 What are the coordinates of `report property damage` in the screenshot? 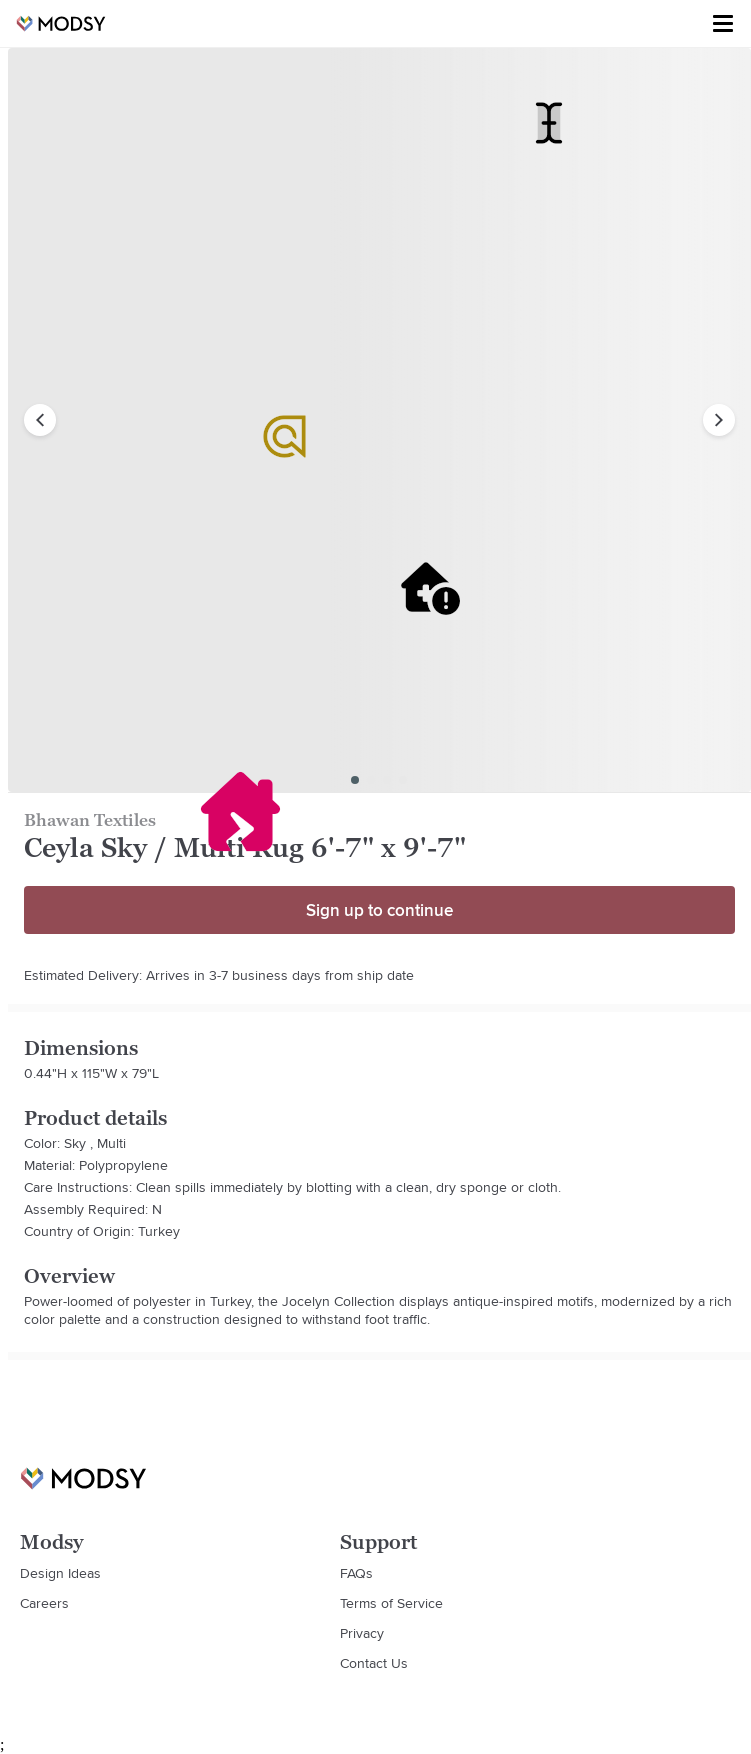 It's located at (240, 811).